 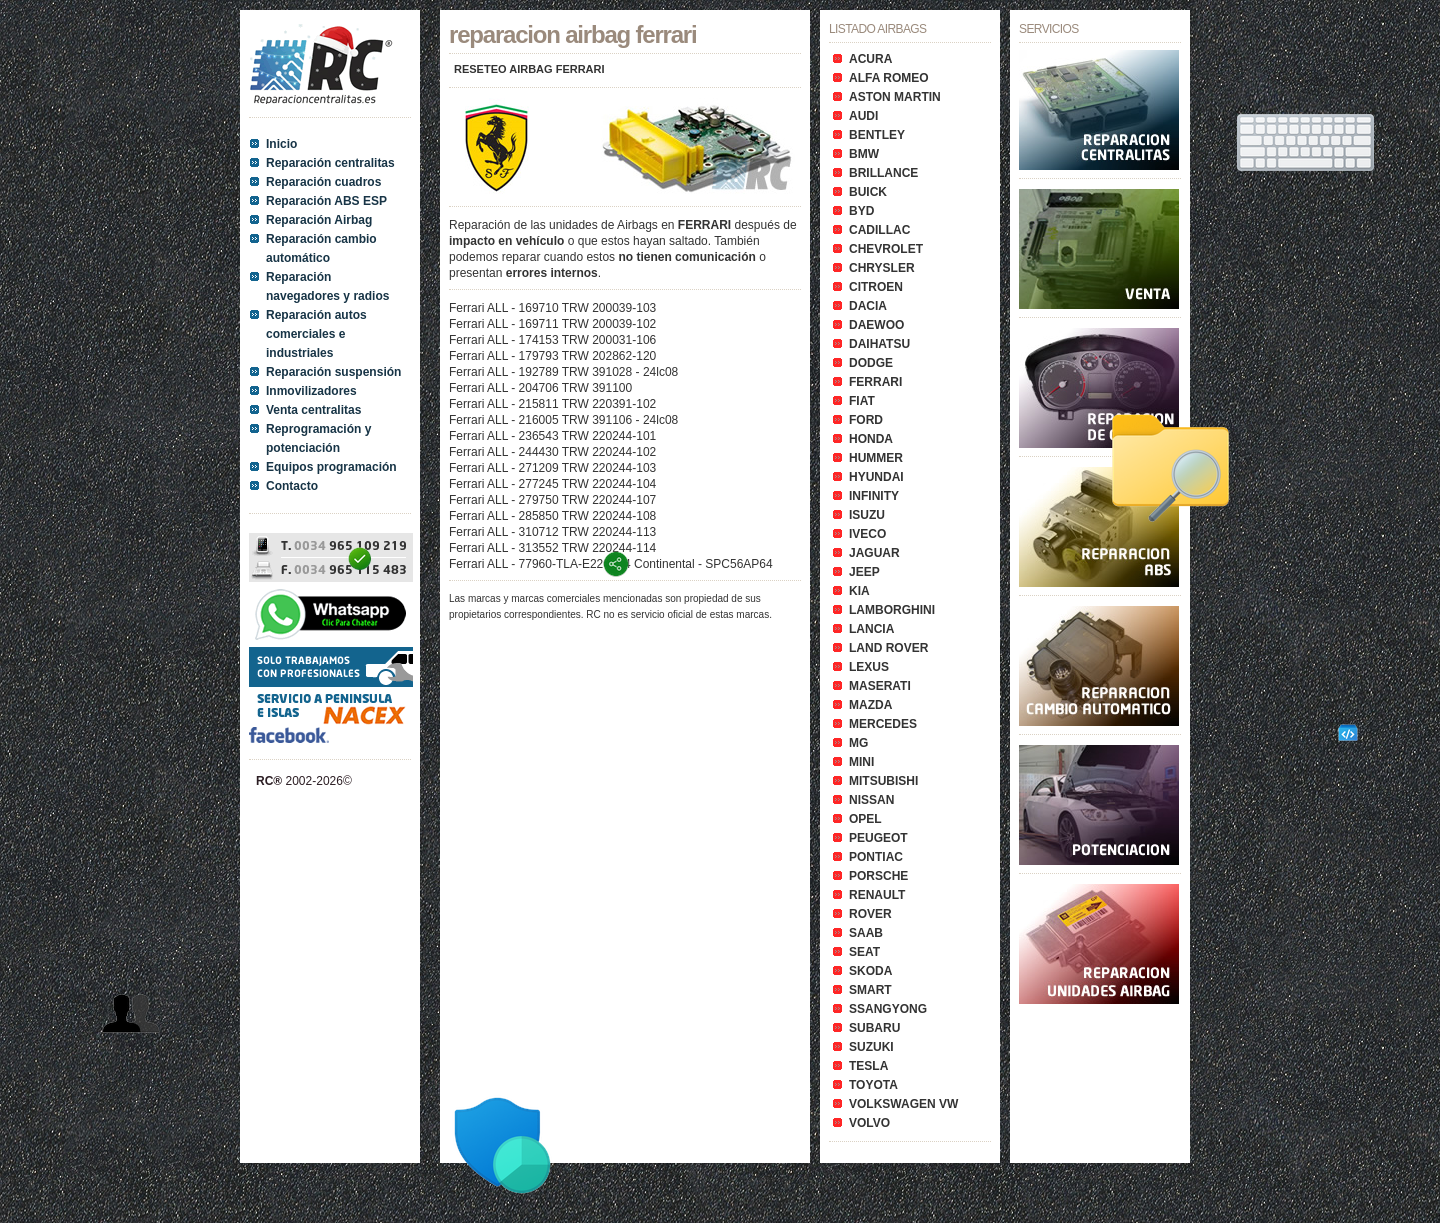 I want to click on open xaml application, so click(x=1348, y=733).